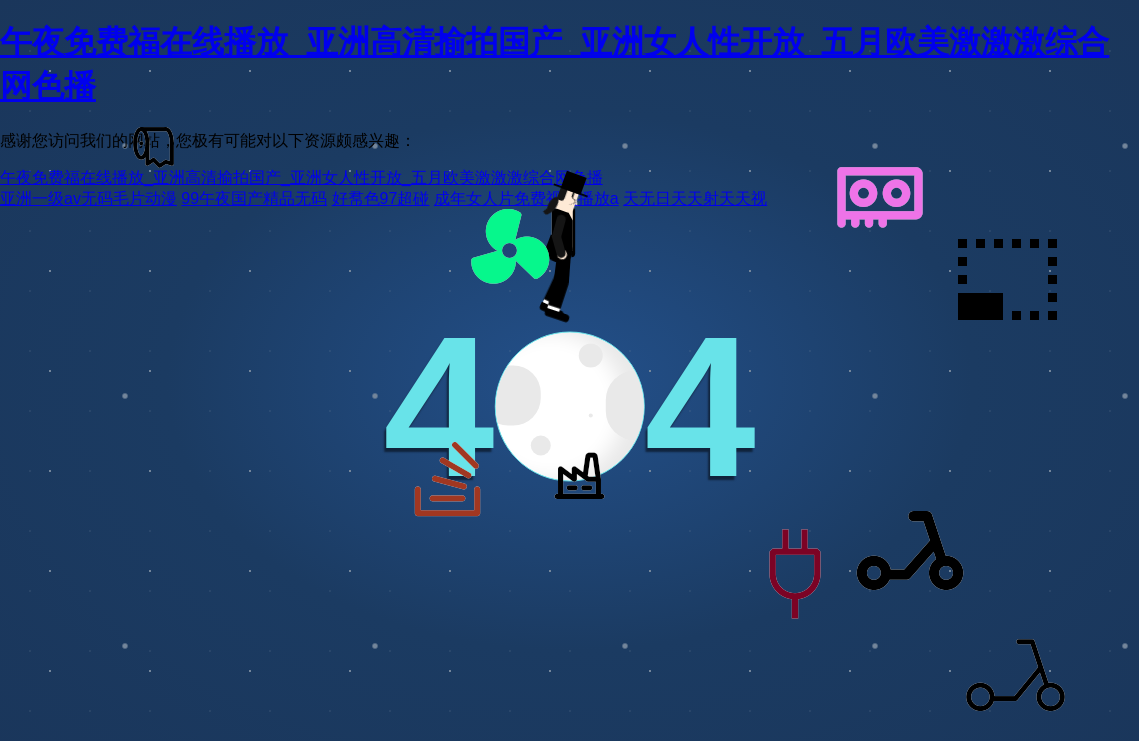  What do you see at coordinates (1015, 678) in the screenshot?
I see `select scooter as transportation mode` at bounding box center [1015, 678].